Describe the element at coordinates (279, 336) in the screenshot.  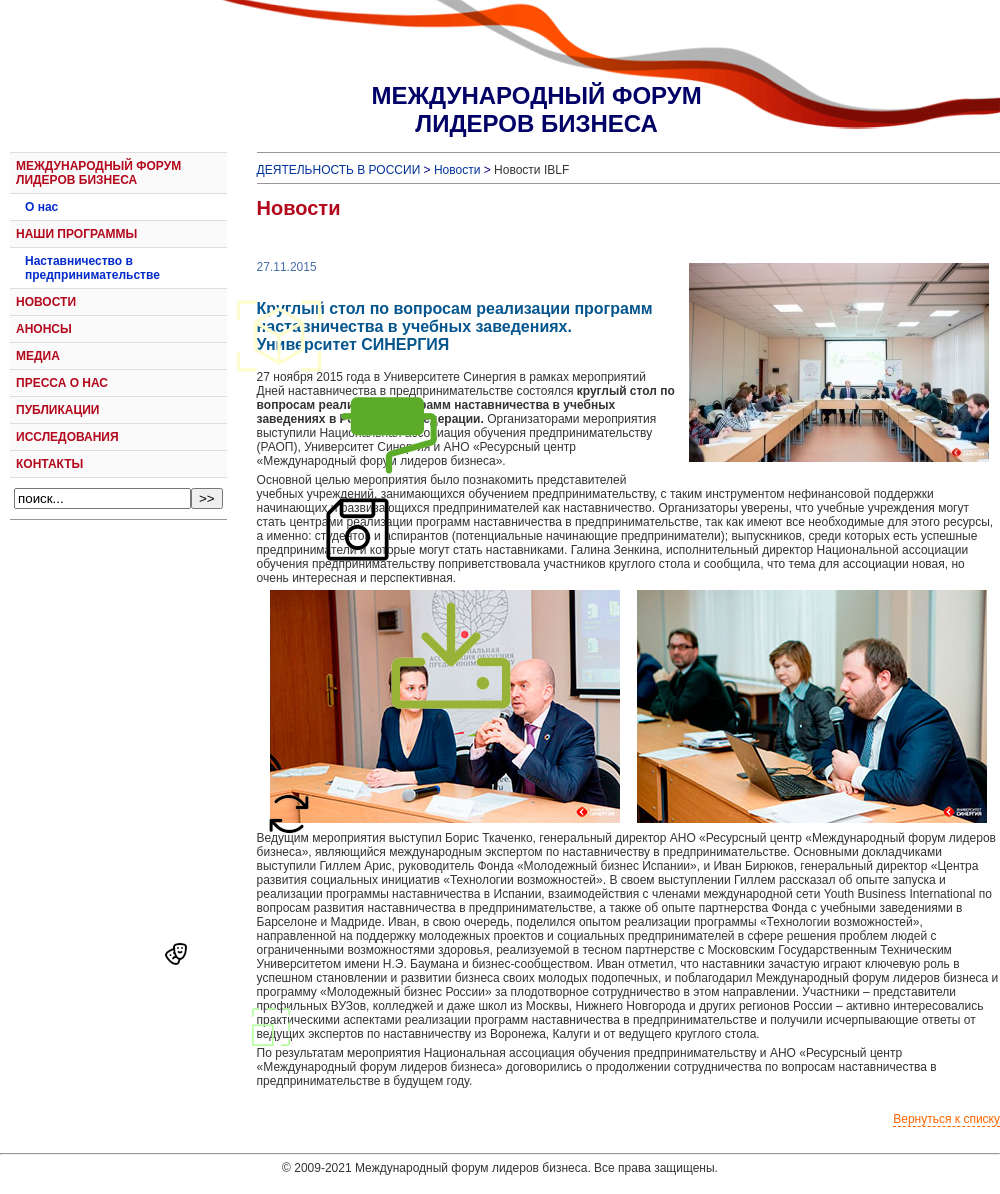
I see `scan or capture a 3D object` at that location.